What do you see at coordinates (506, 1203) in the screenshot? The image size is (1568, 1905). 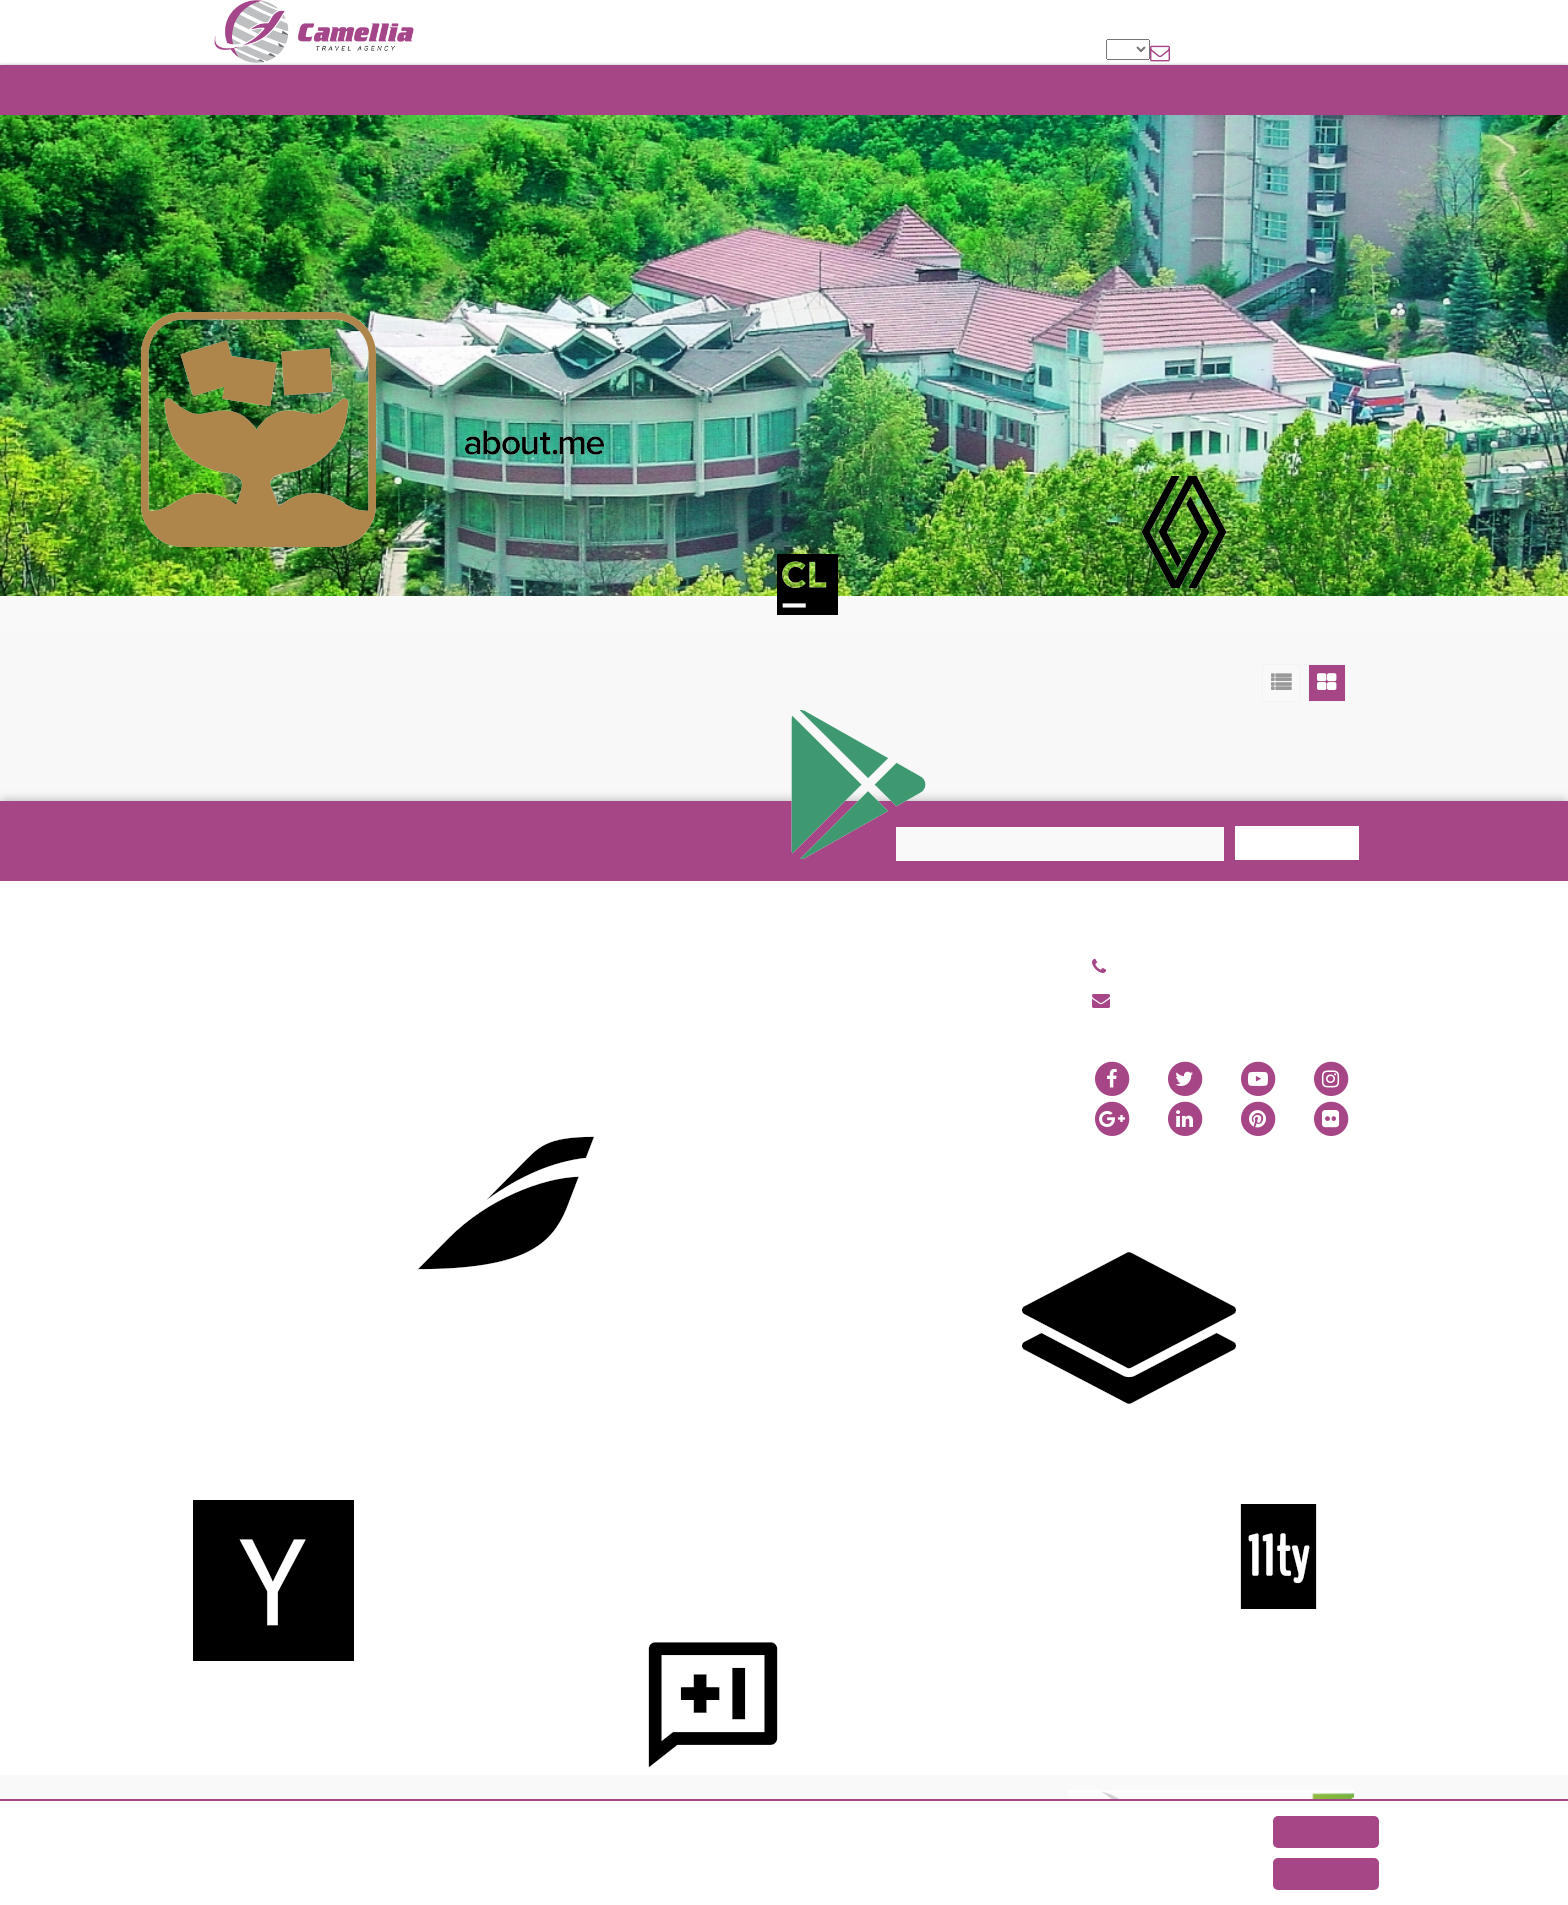 I see `iberia airlines app or website` at bounding box center [506, 1203].